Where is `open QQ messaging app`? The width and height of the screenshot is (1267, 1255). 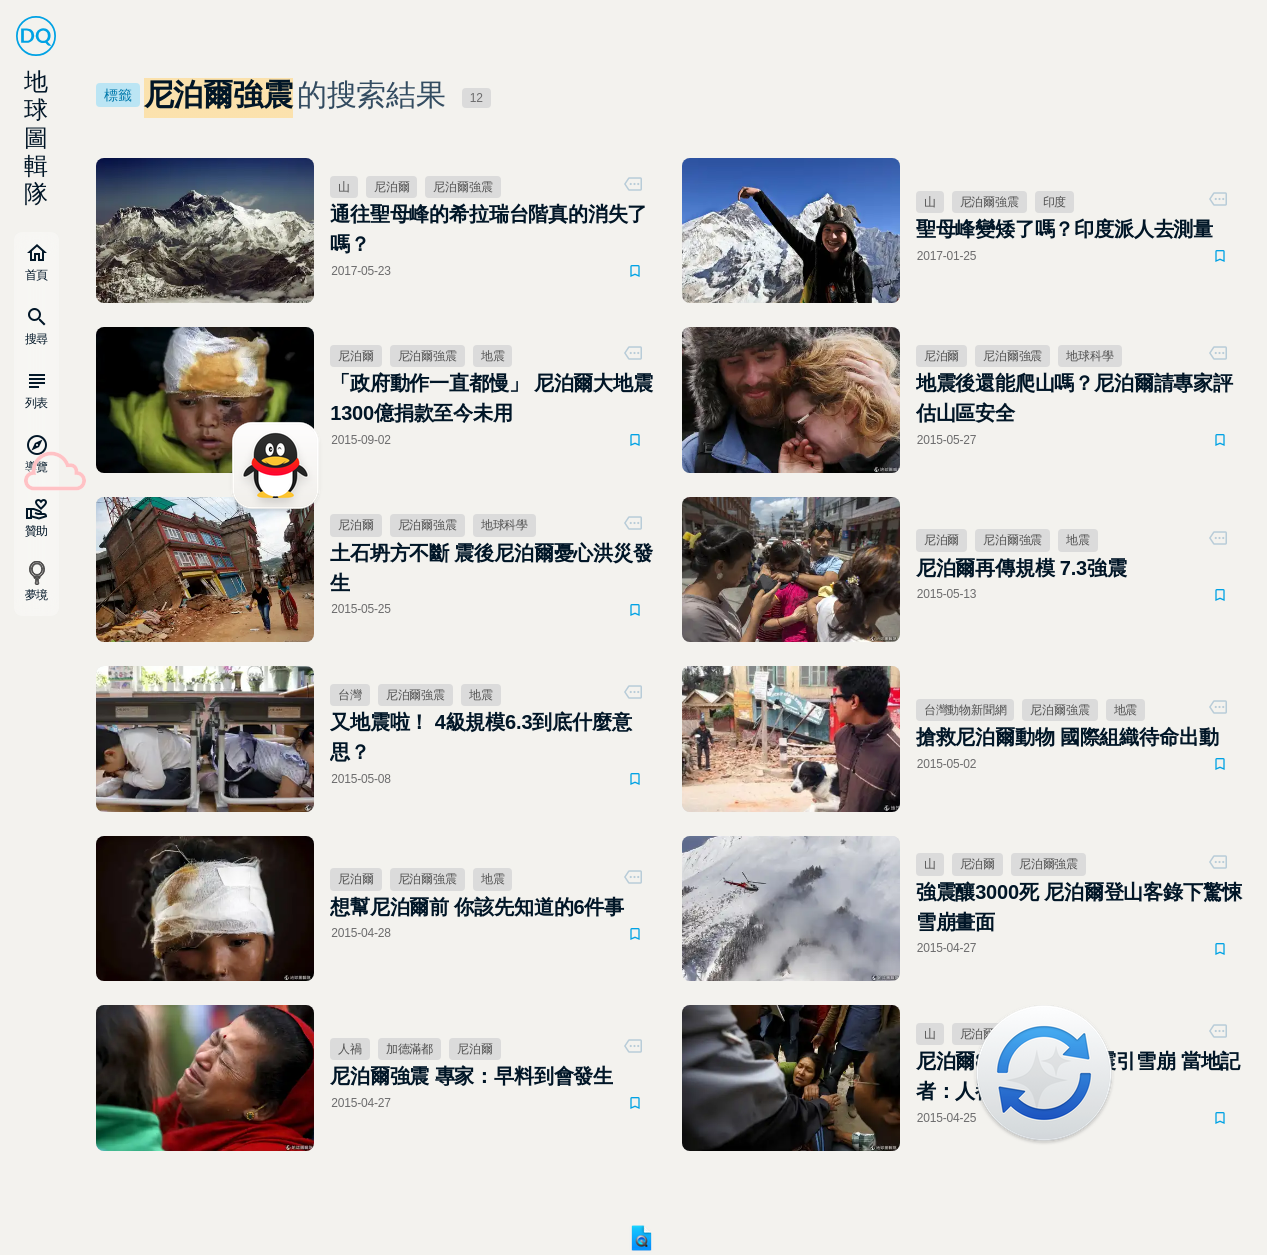
open QQ messaging app is located at coordinates (275, 465).